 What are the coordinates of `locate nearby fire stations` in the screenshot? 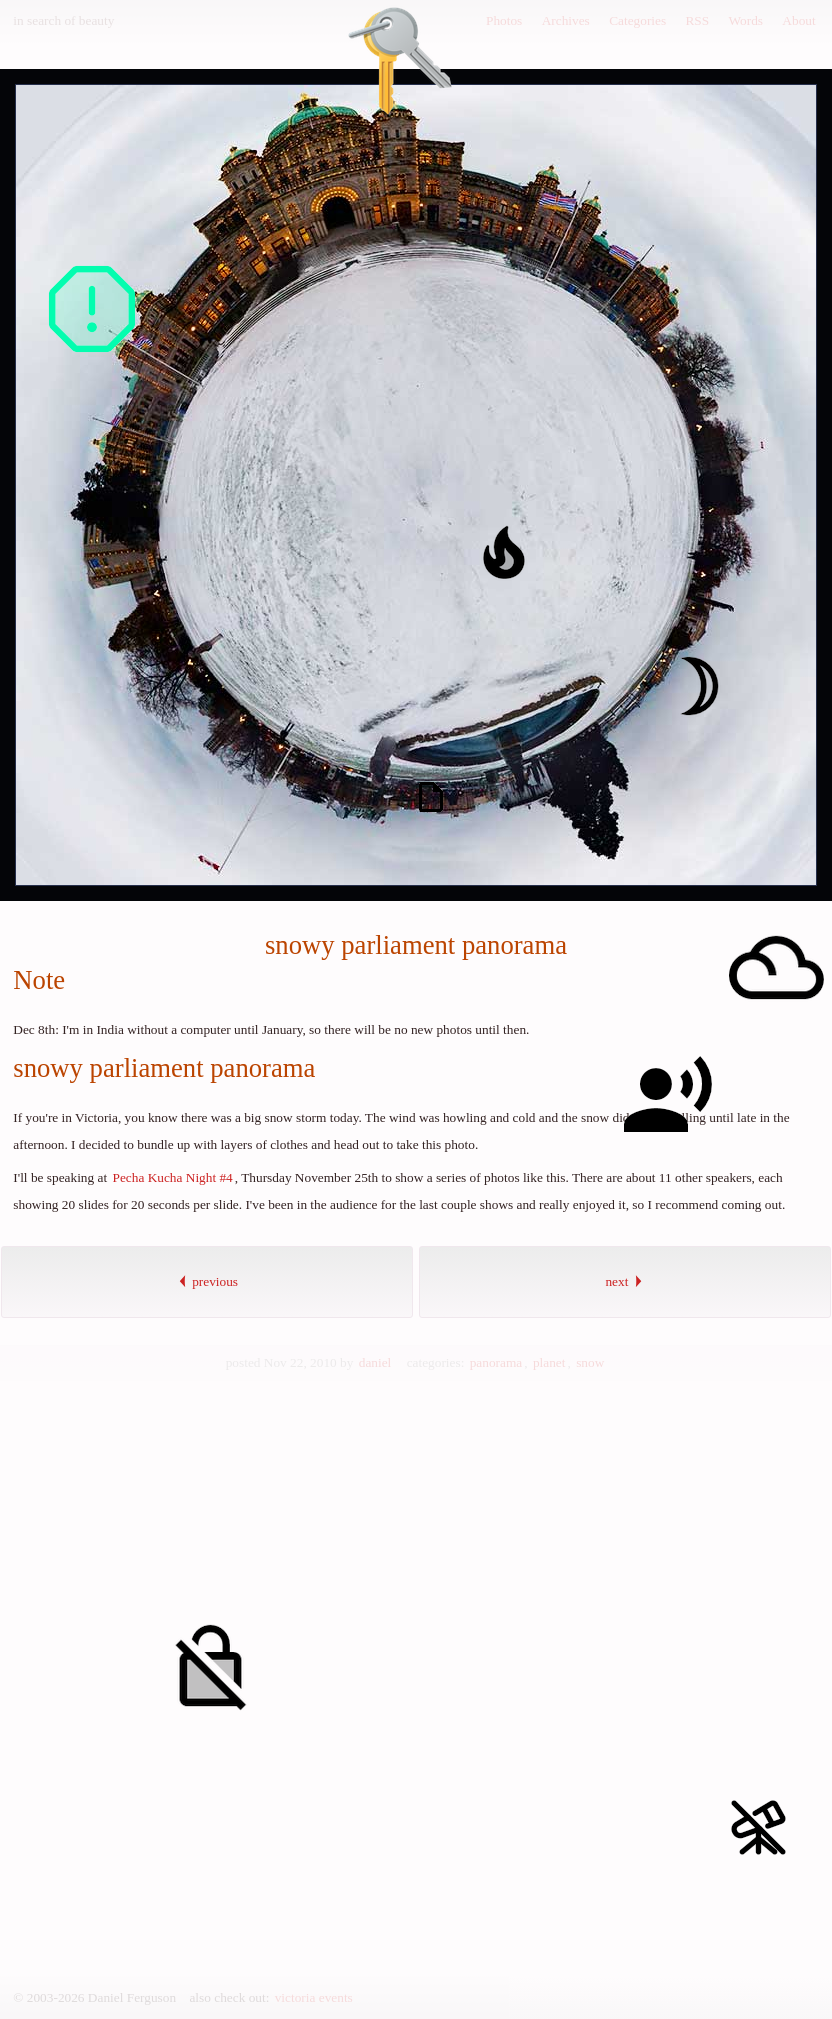 It's located at (504, 553).